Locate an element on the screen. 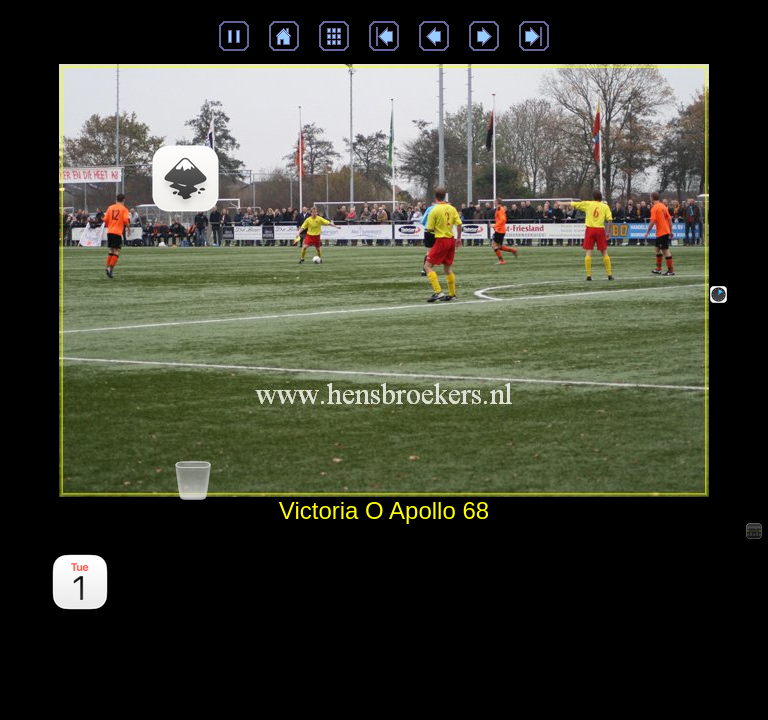 This screenshot has height=720, width=768. open inkscape vector graphics editor is located at coordinates (185, 178).